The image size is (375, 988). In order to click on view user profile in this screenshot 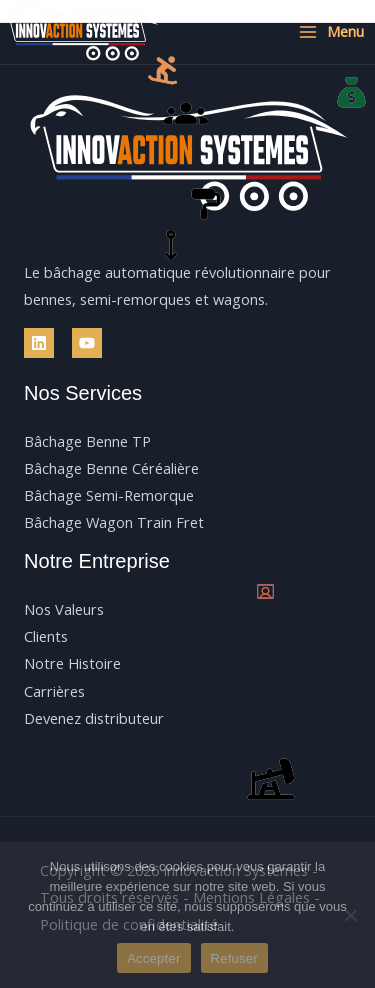, I will do `click(265, 591)`.